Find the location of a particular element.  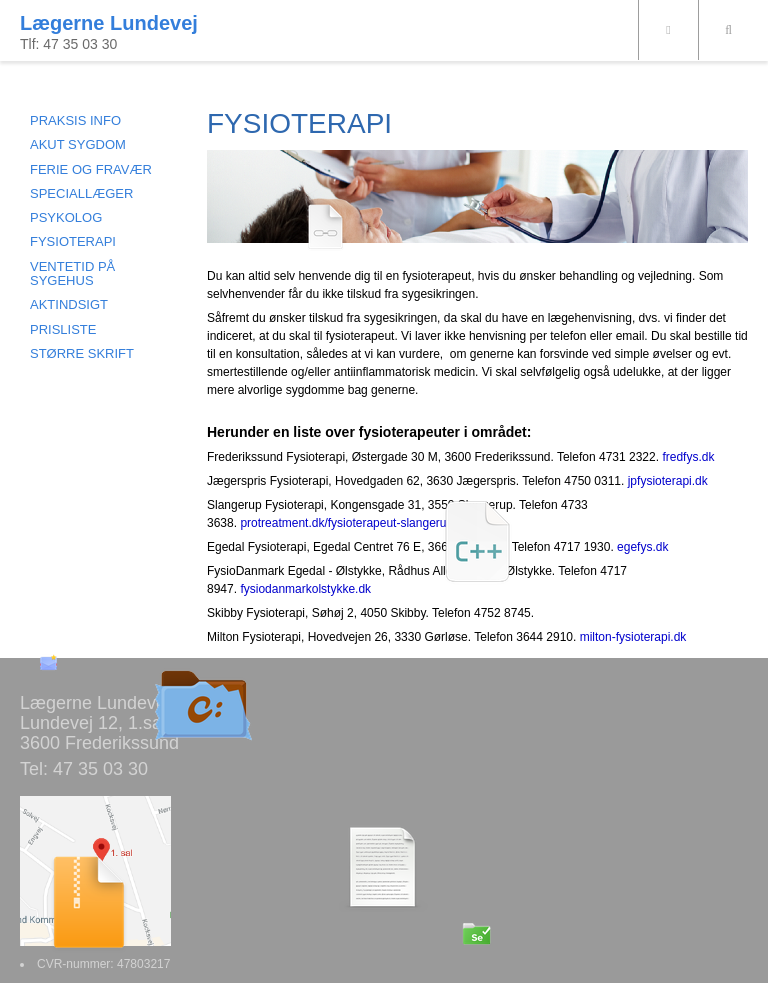

a C++ source code file is located at coordinates (477, 541).